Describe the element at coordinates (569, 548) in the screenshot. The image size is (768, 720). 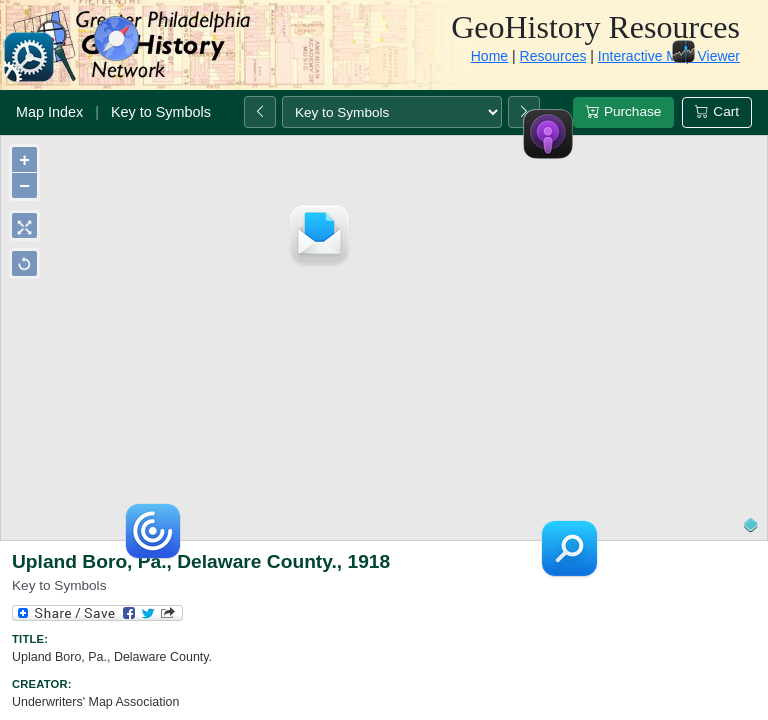
I see `open search settings or preferences` at that location.